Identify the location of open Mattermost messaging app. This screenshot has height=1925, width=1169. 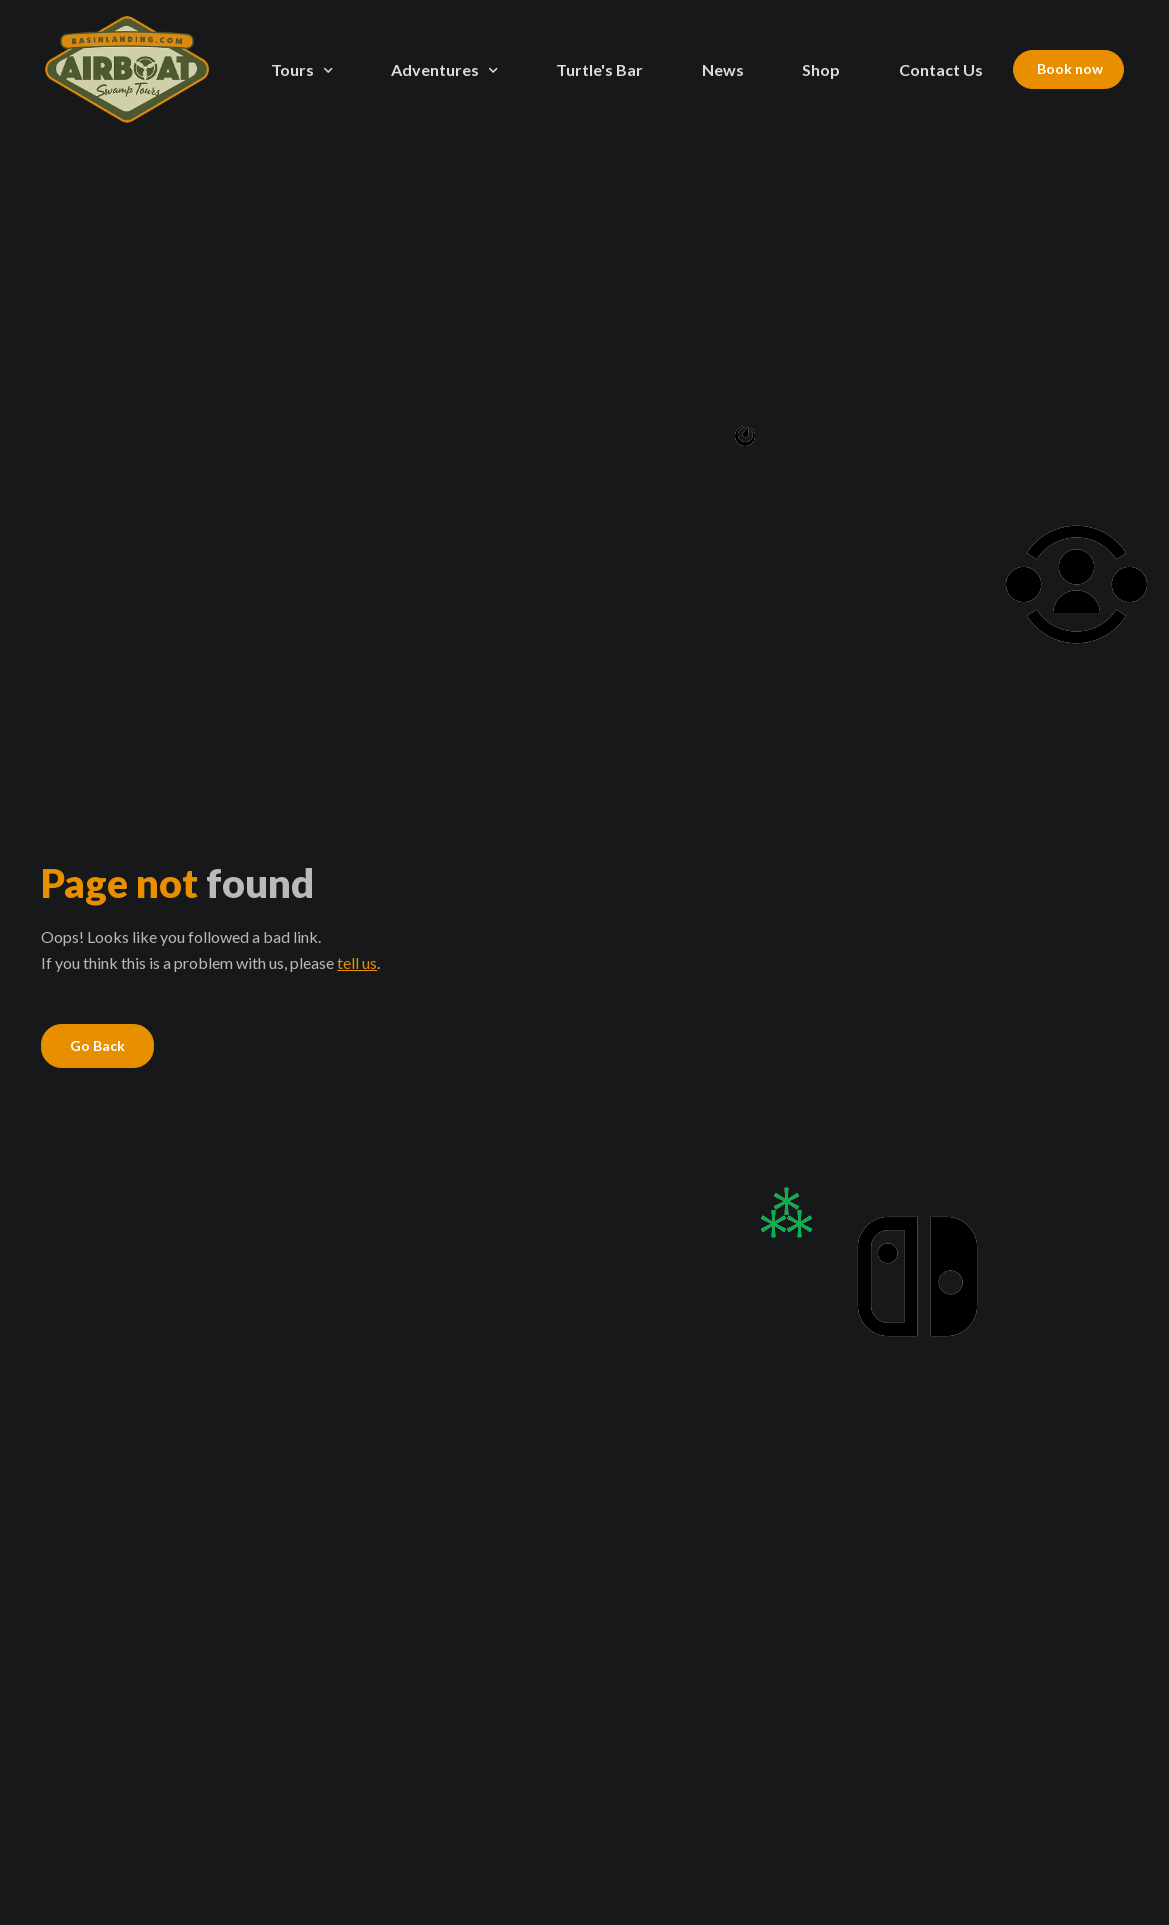
(745, 436).